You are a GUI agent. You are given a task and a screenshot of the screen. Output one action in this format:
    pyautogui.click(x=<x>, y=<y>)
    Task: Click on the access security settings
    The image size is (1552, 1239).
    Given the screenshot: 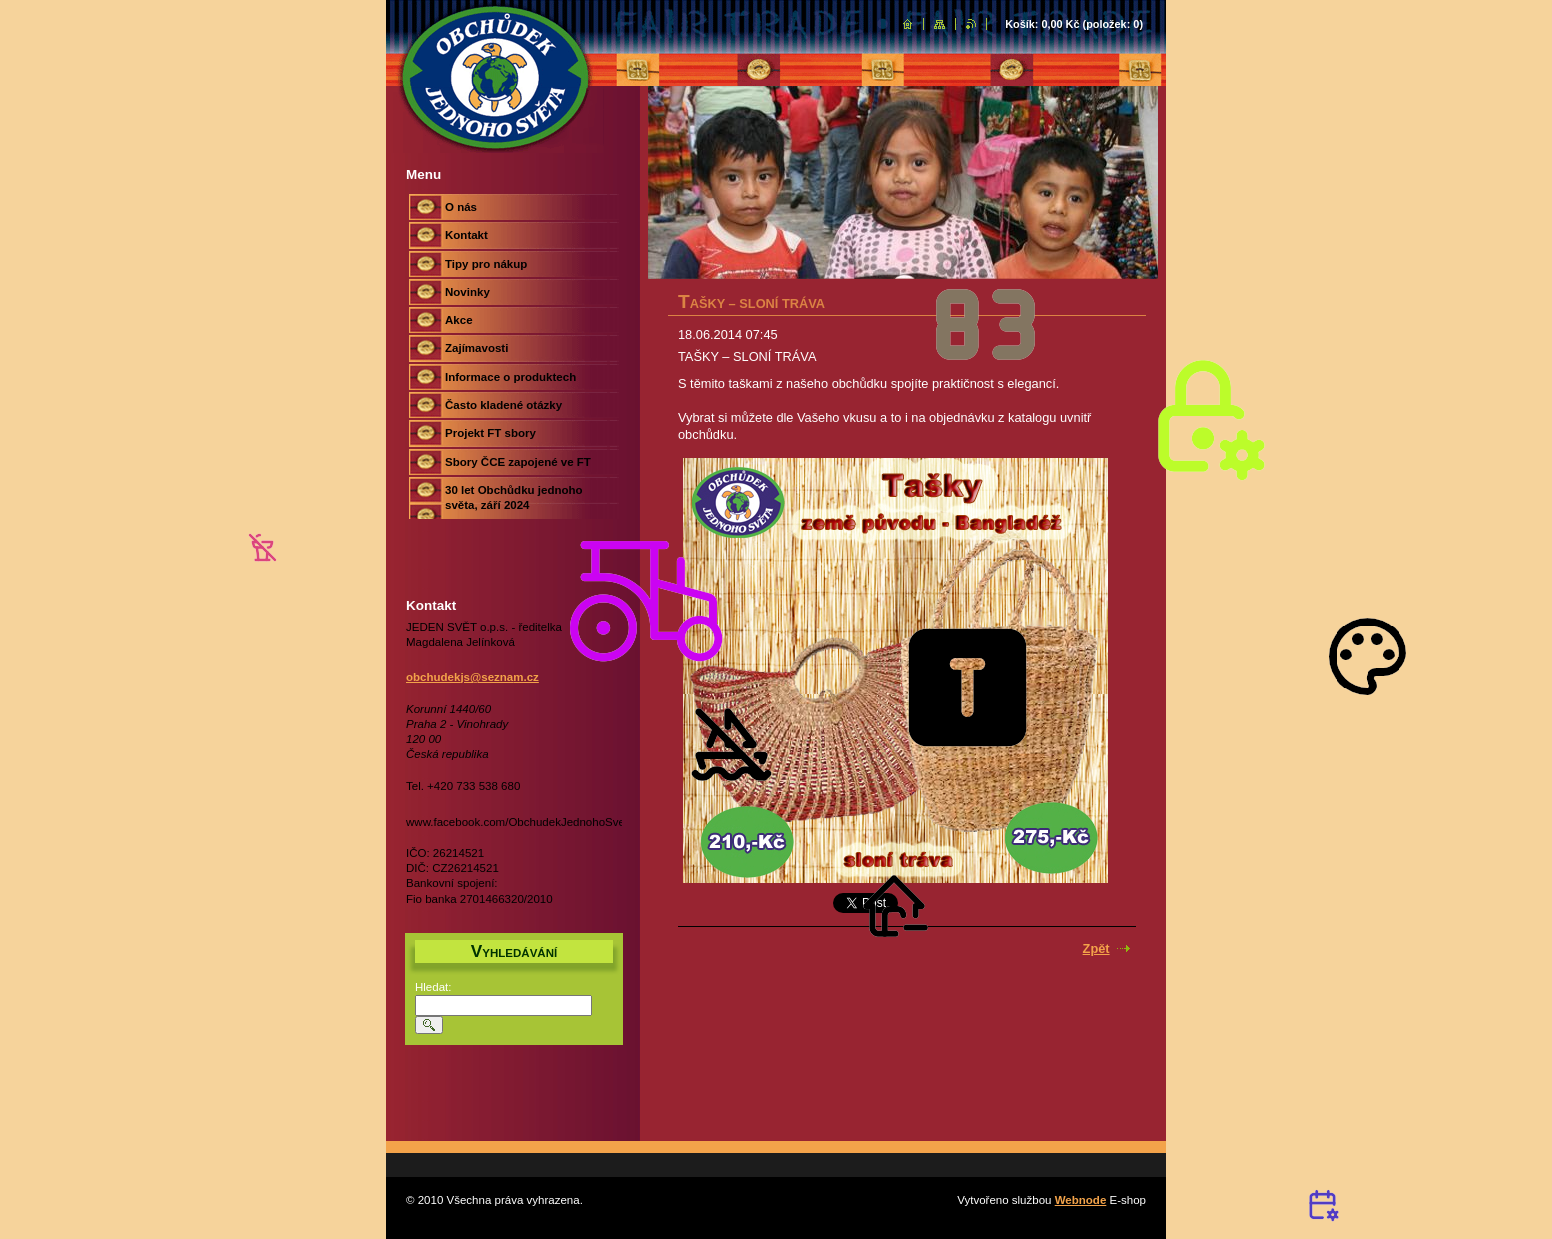 What is the action you would take?
    pyautogui.click(x=1203, y=416)
    